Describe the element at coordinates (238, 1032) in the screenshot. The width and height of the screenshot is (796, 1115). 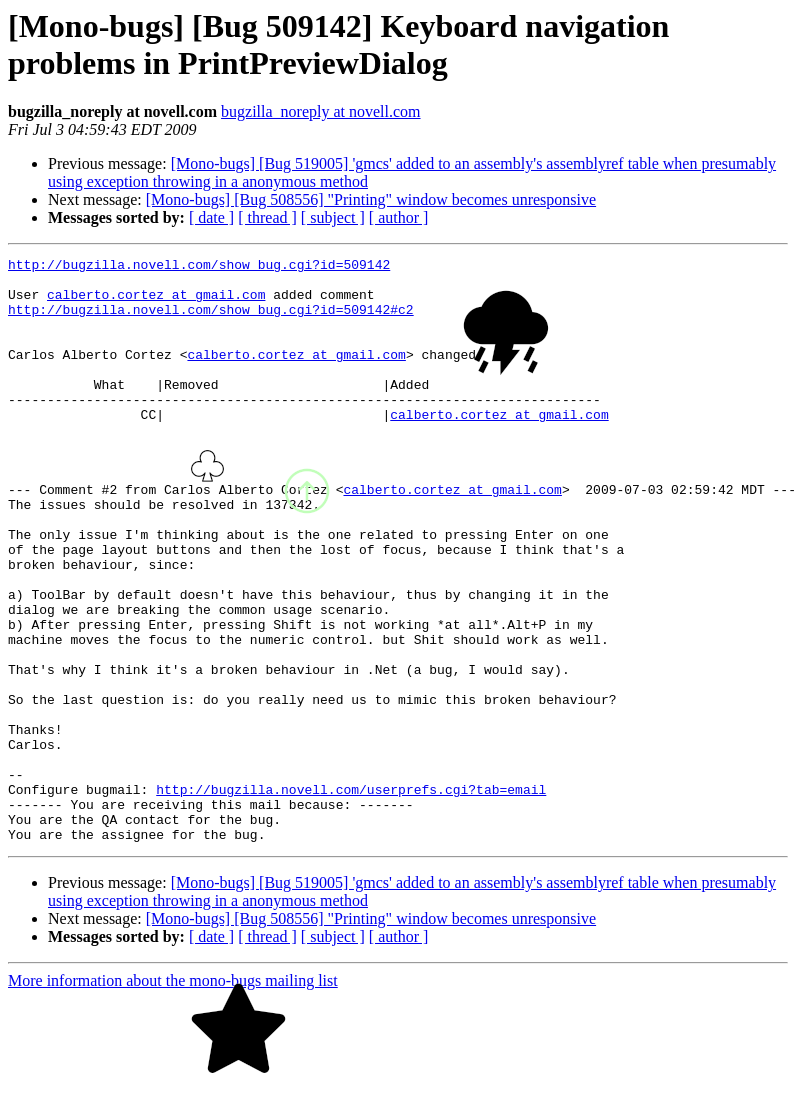
I see `indicates a favorited or starred item` at that location.